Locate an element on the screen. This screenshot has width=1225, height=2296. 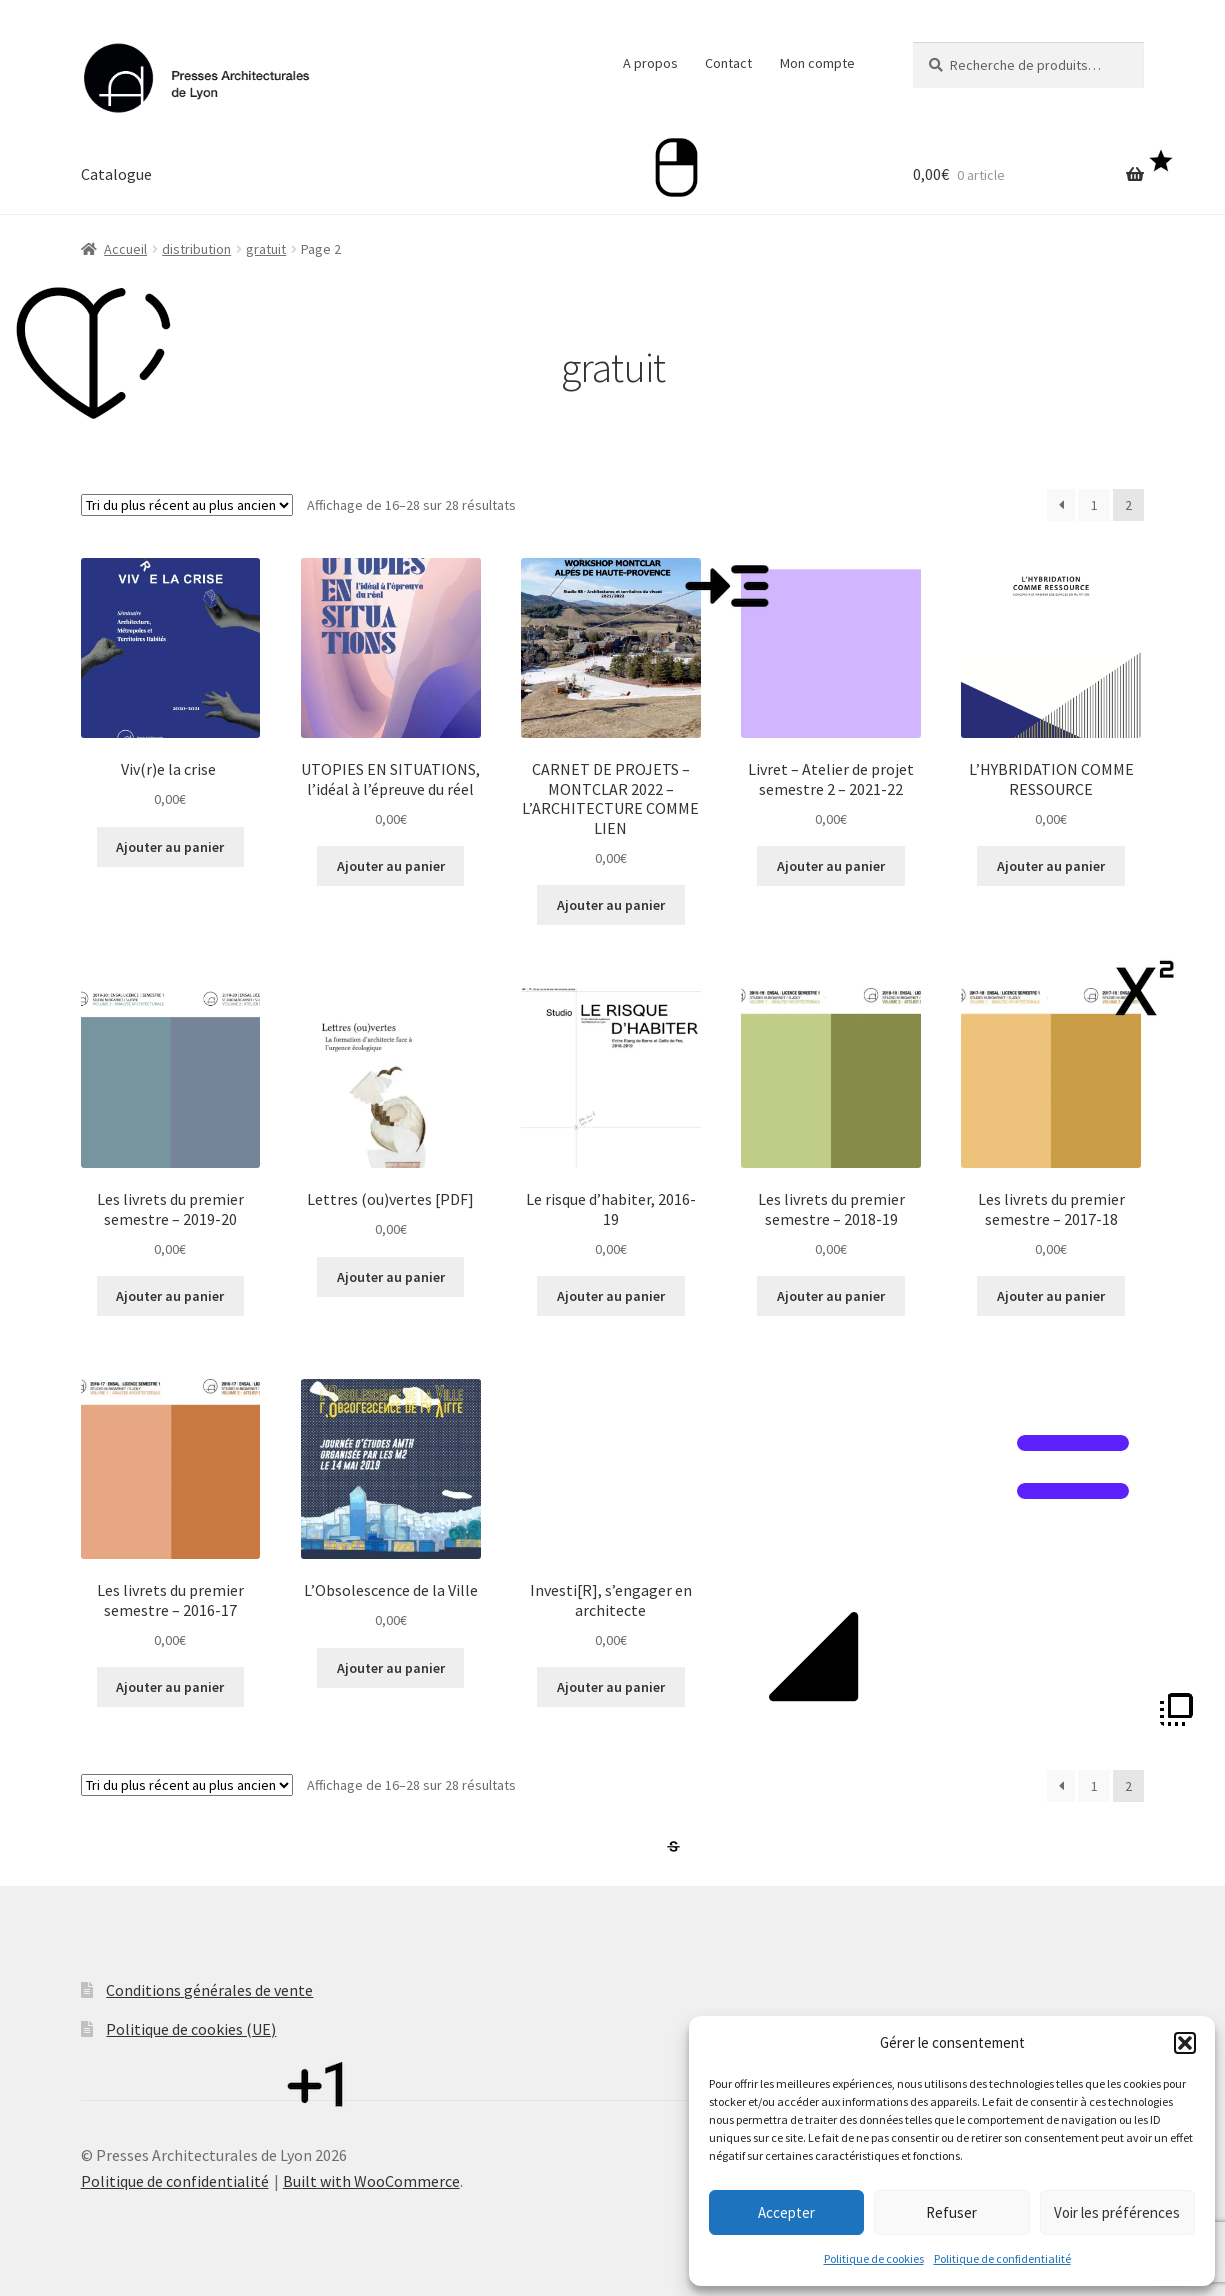
resize element by dragging corner is located at coordinates (820, 1663).